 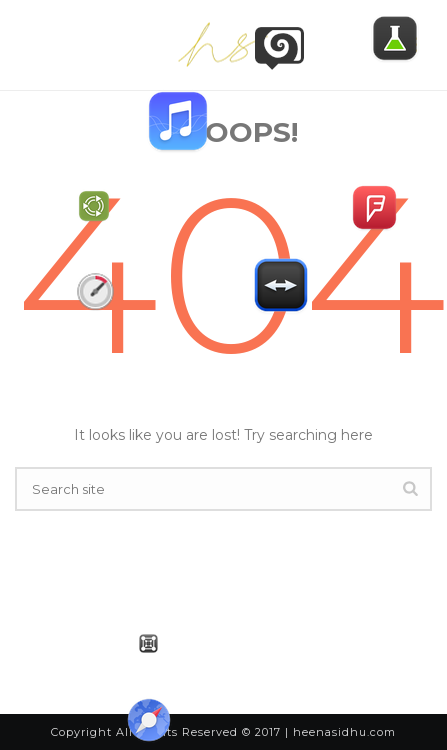 What do you see at coordinates (95, 291) in the screenshot?
I see `open sysprof system profiler` at bounding box center [95, 291].